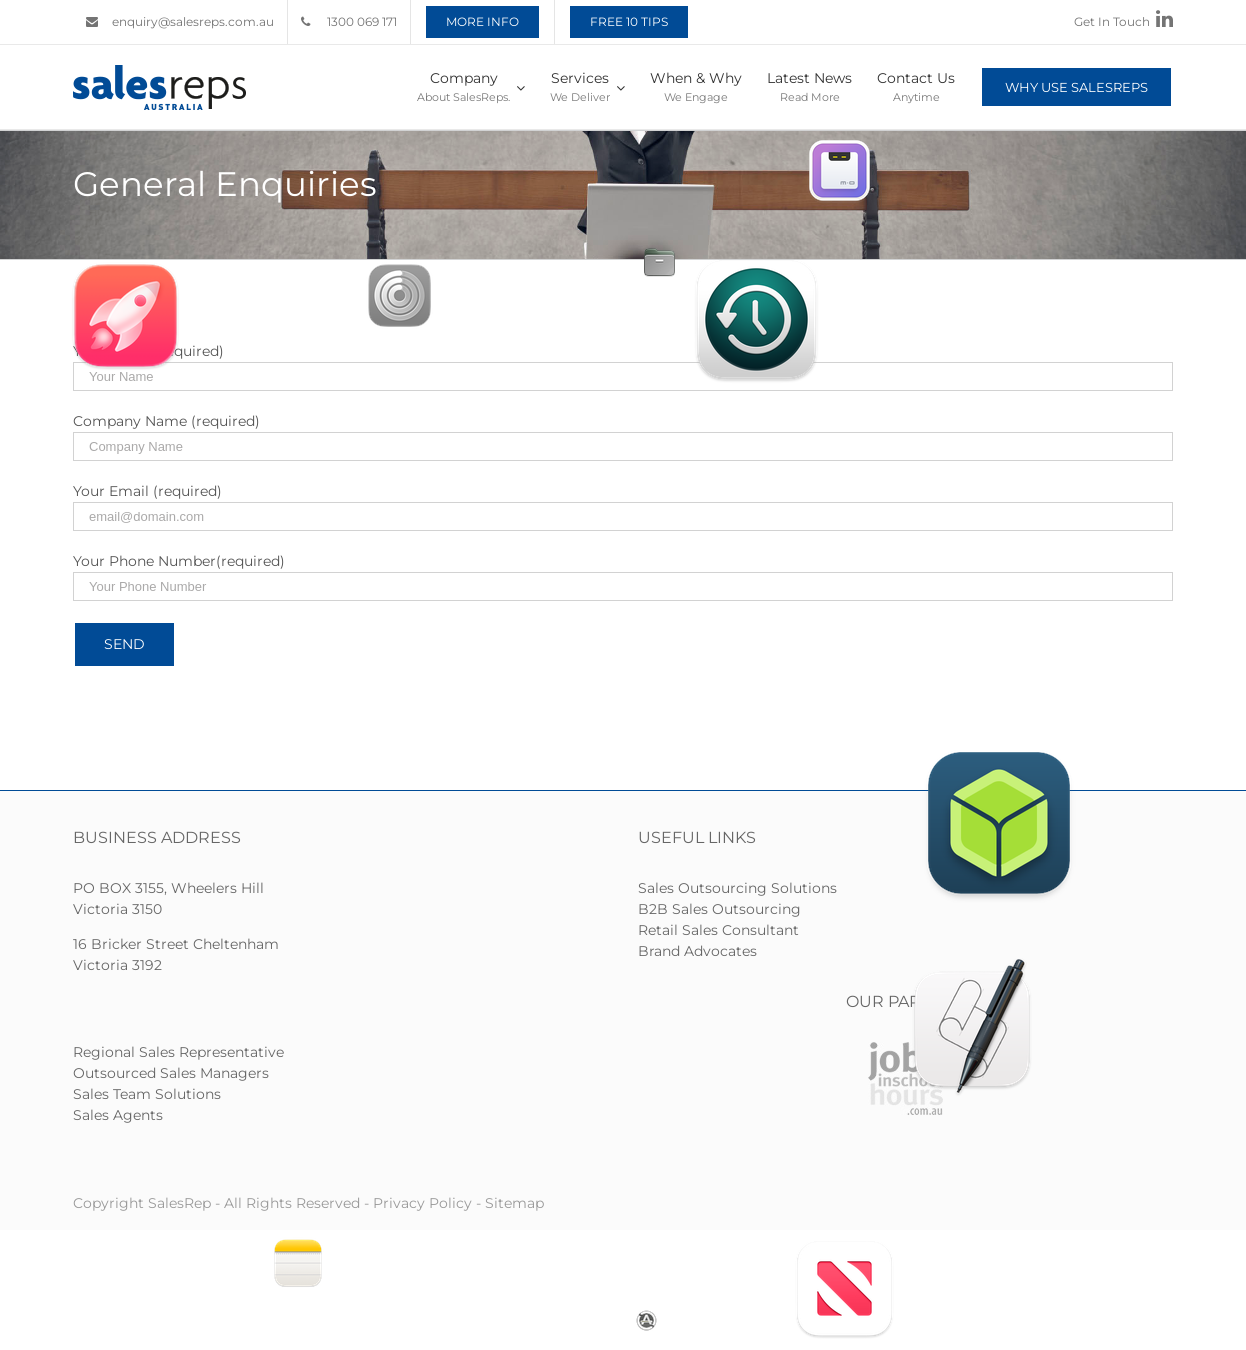 The height and width of the screenshot is (1350, 1246). I want to click on open the Notes app, so click(298, 1263).